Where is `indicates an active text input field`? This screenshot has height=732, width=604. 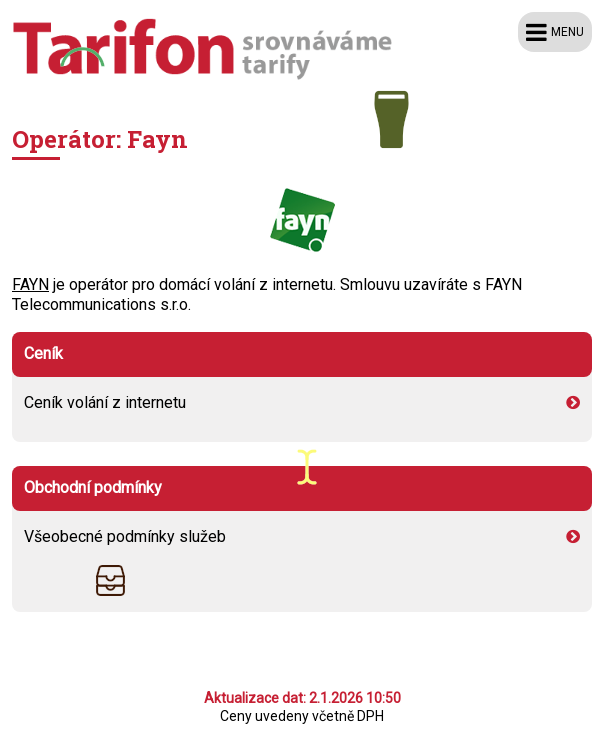 indicates an active text input field is located at coordinates (307, 467).